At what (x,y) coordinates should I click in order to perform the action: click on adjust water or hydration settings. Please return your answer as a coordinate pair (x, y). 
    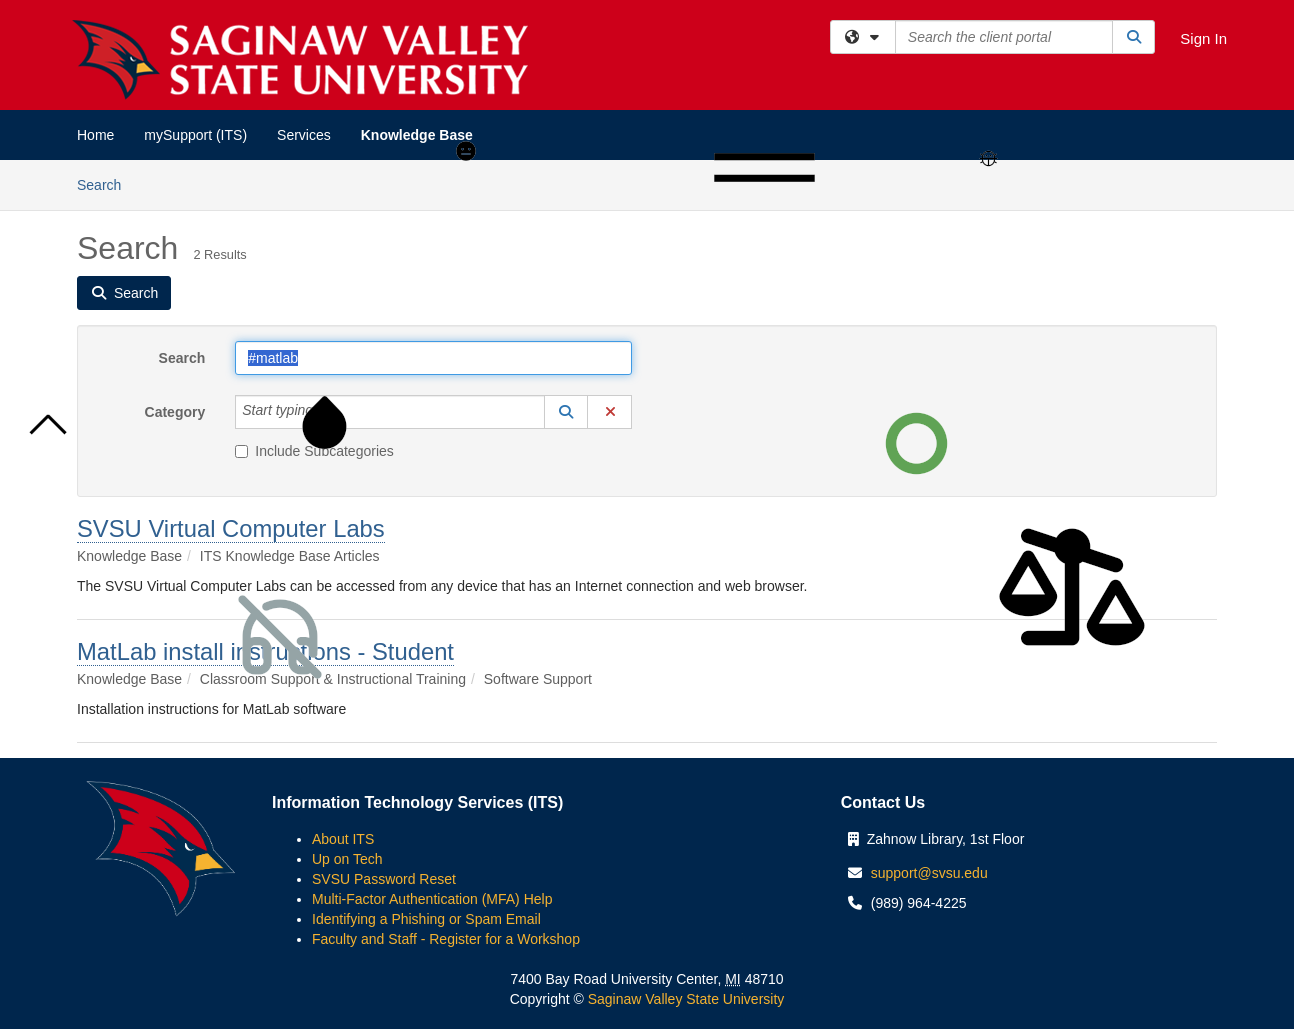
    Looking at the image, I should click on (324, 422).